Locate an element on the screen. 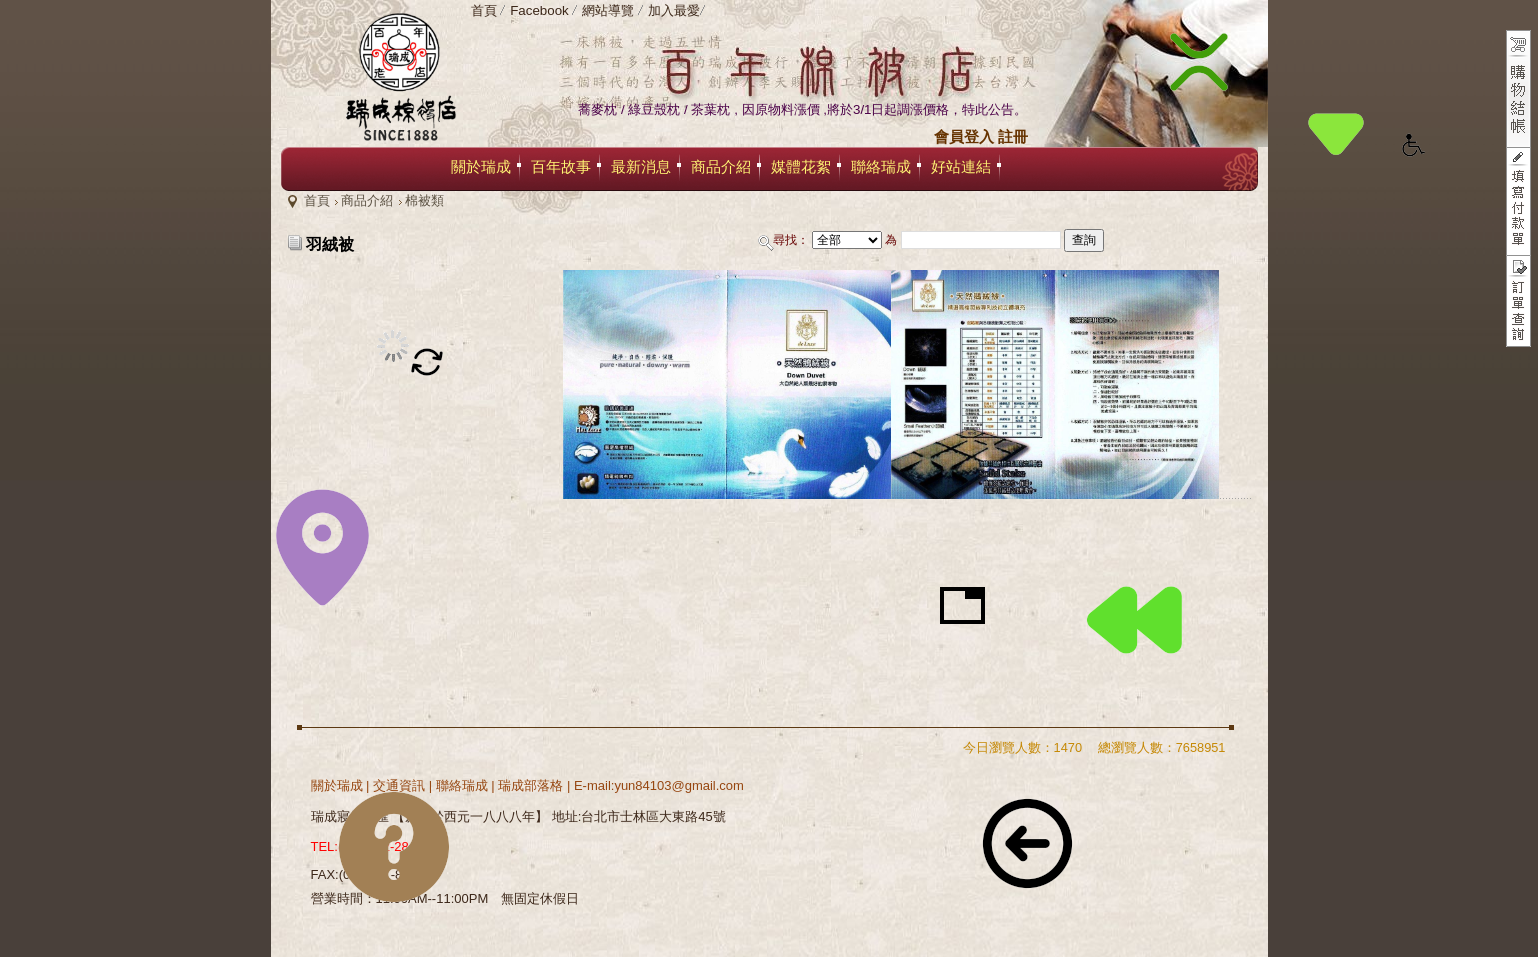 This screenshot has height=957, width=1538. view pinned location on map is located at coordinates (322, 547).